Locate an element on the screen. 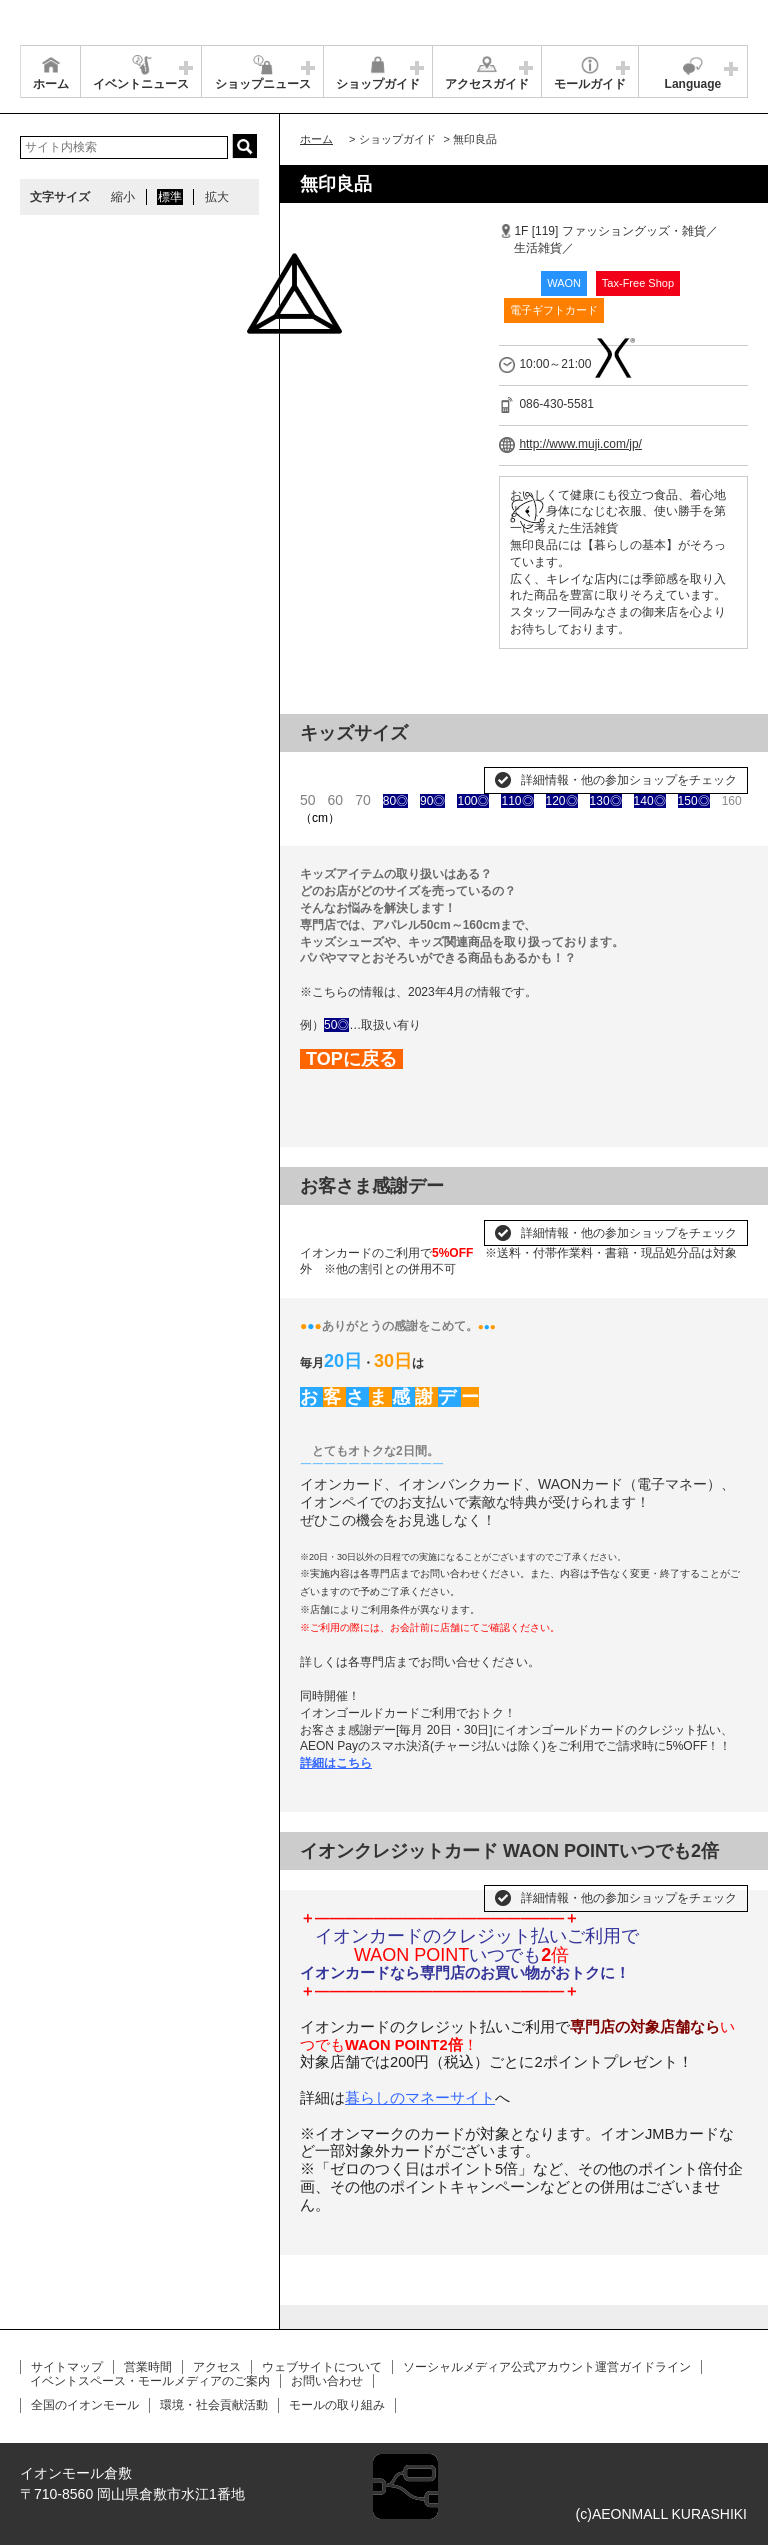 The width and height of the screenshot is (768, 2545). chemex brand logo is located at coordinates (615, 358).